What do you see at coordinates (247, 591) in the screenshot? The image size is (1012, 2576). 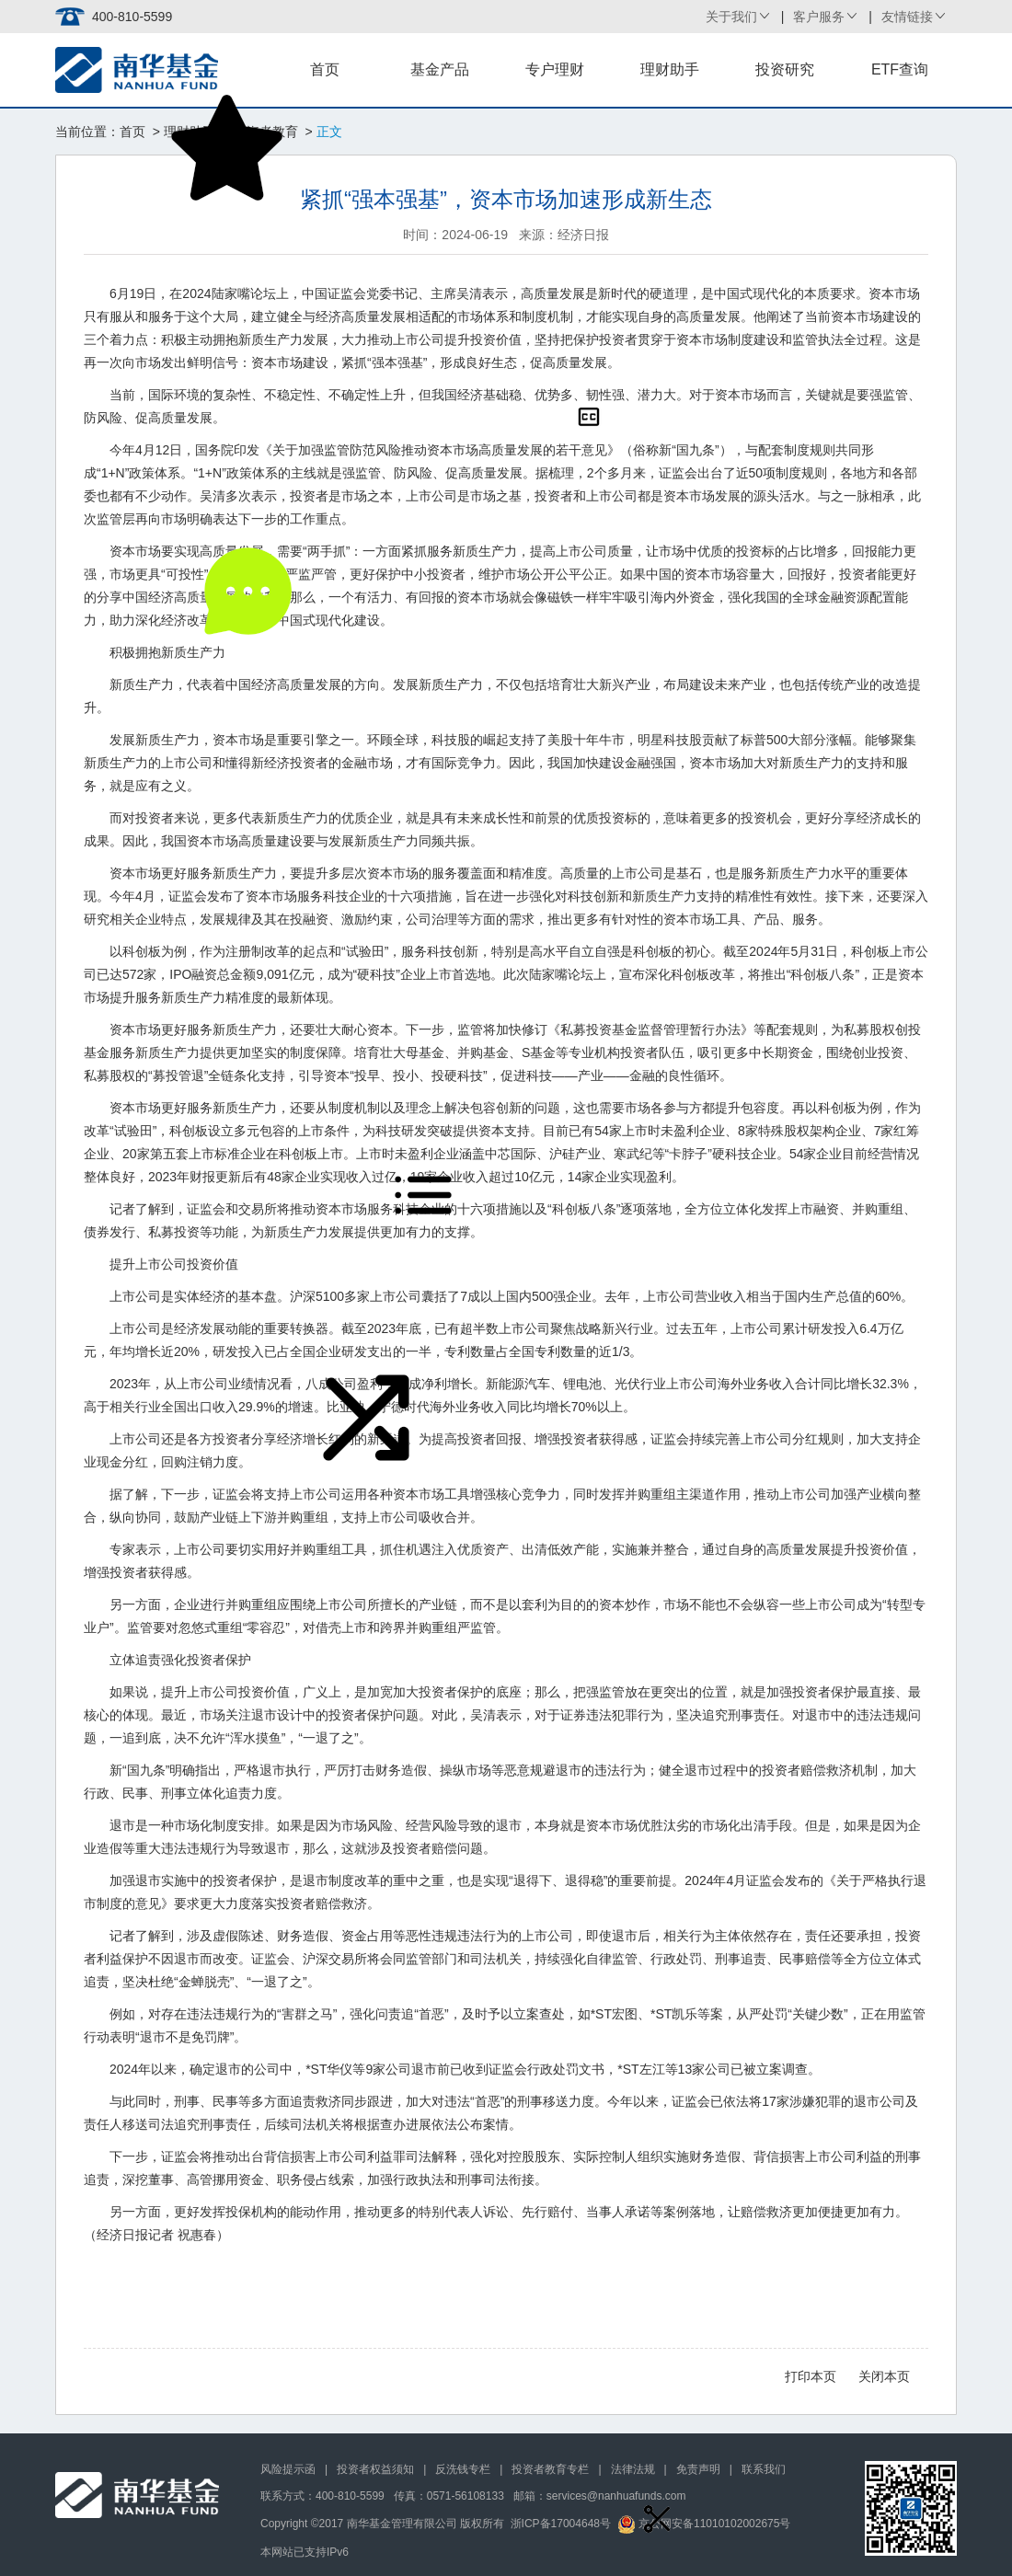 I see `open messaging or chat` at bounding box center [247, 591].